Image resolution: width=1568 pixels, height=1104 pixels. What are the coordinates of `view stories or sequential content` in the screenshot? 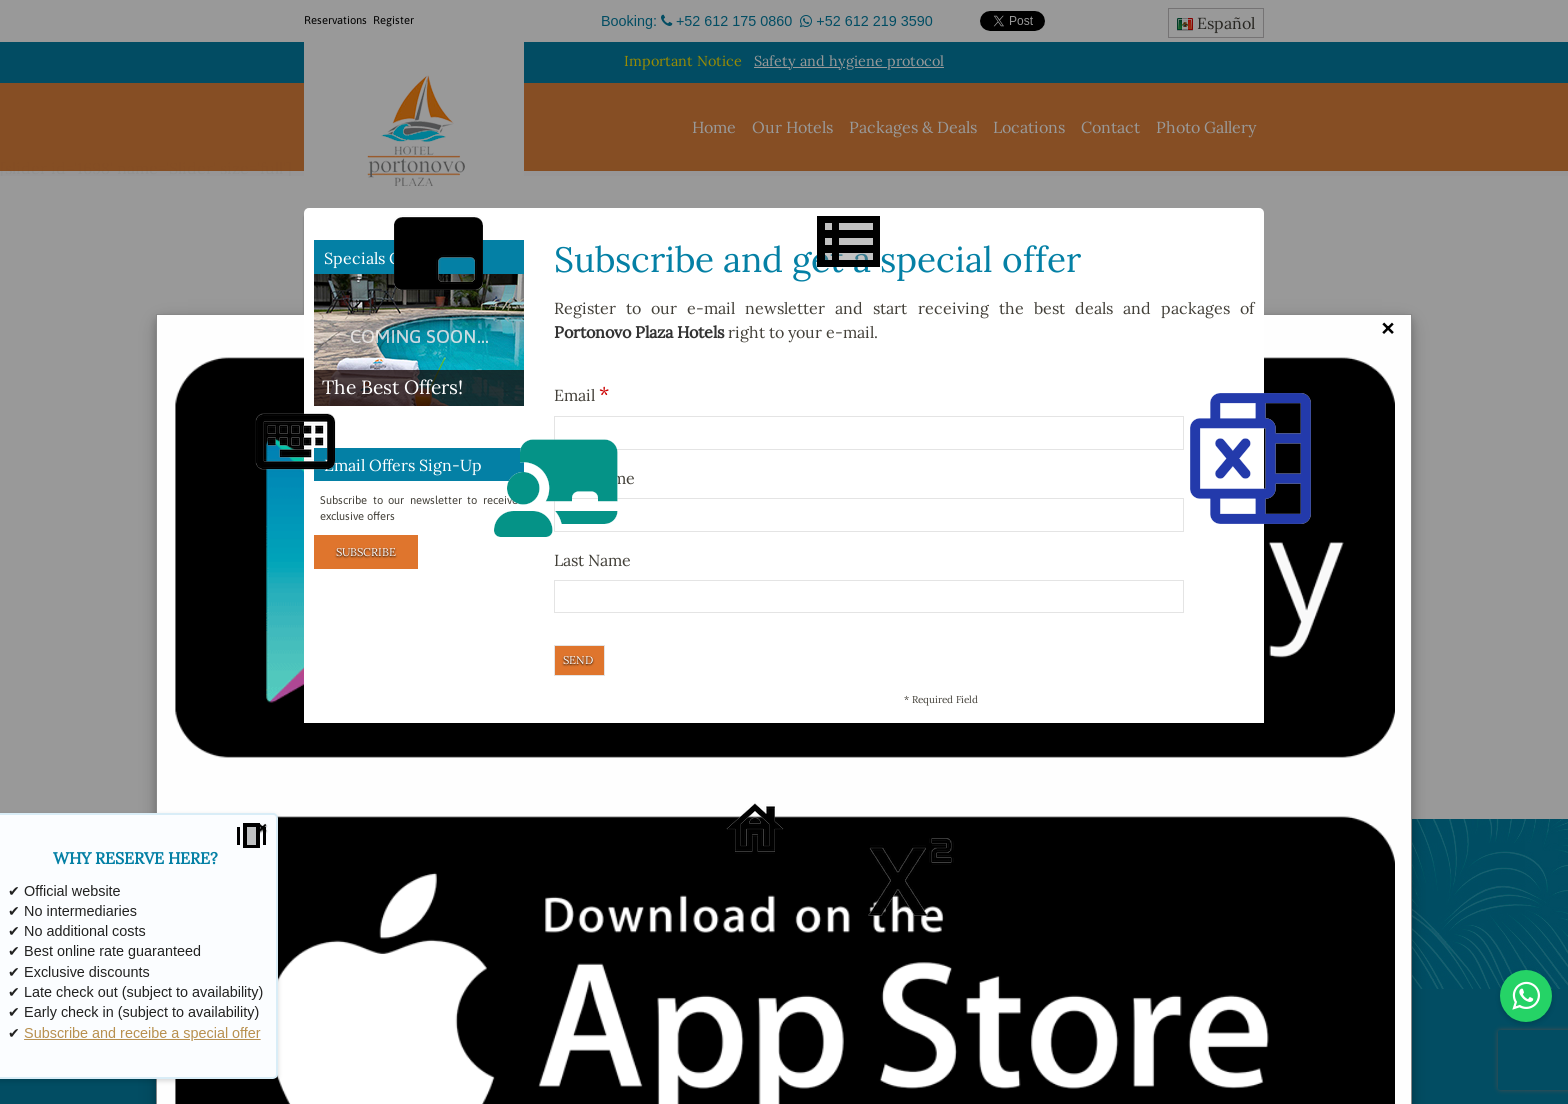 It's located at (251, 836).